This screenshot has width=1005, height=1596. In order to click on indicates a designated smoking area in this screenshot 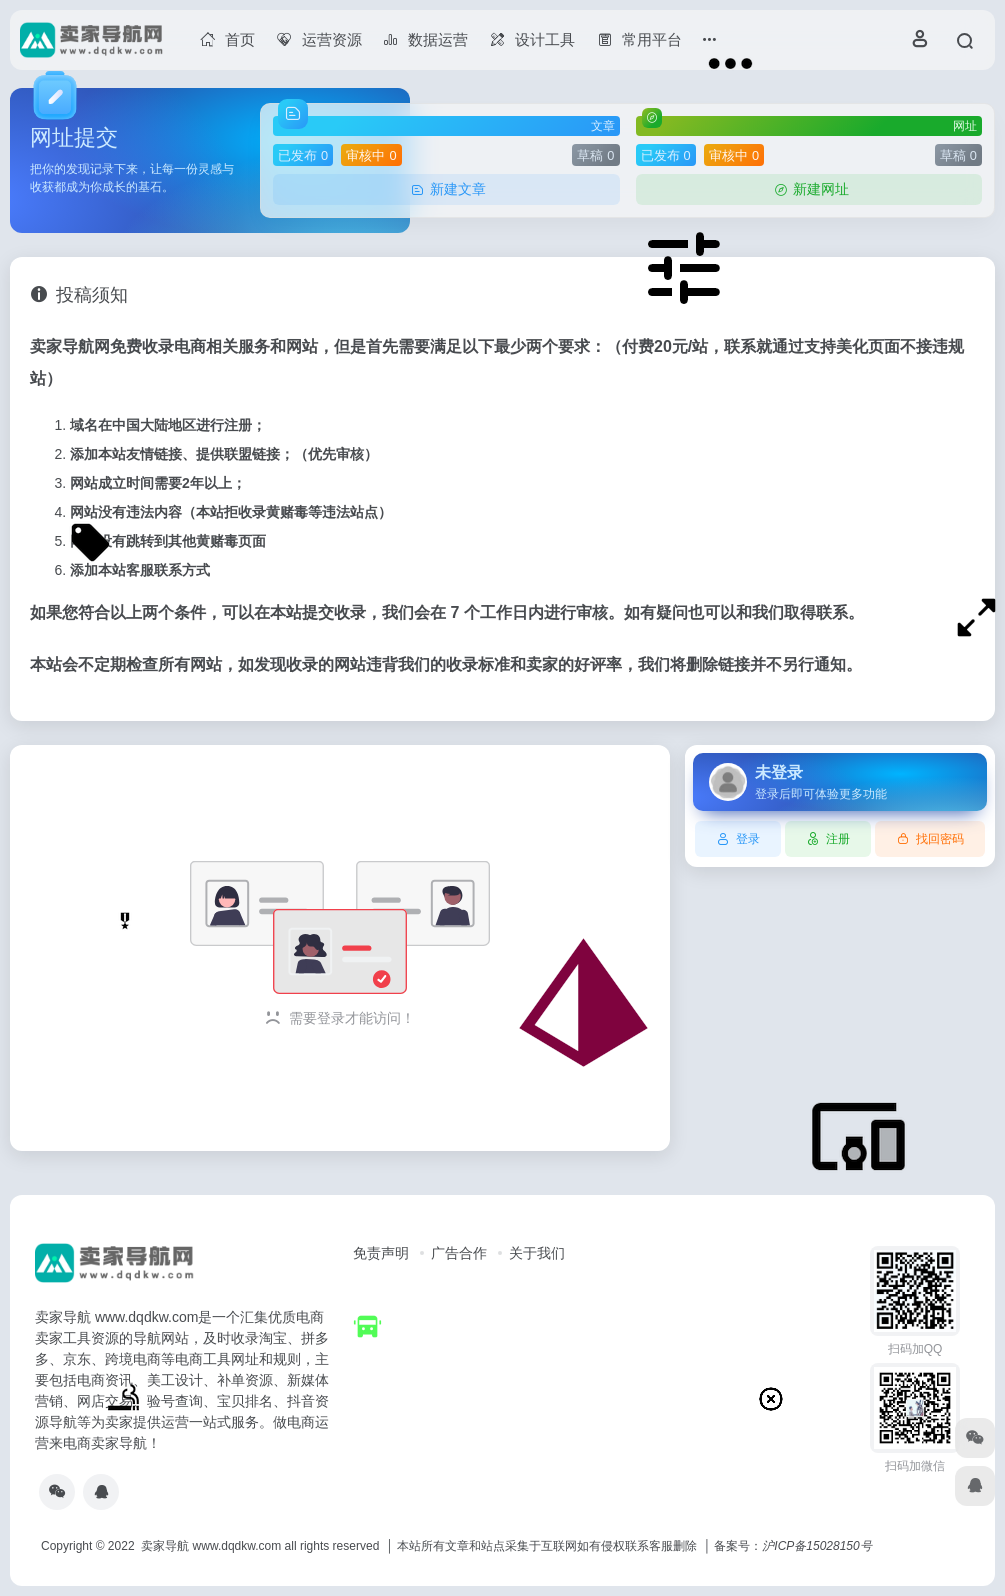, I will do `click(123, 1399)`.